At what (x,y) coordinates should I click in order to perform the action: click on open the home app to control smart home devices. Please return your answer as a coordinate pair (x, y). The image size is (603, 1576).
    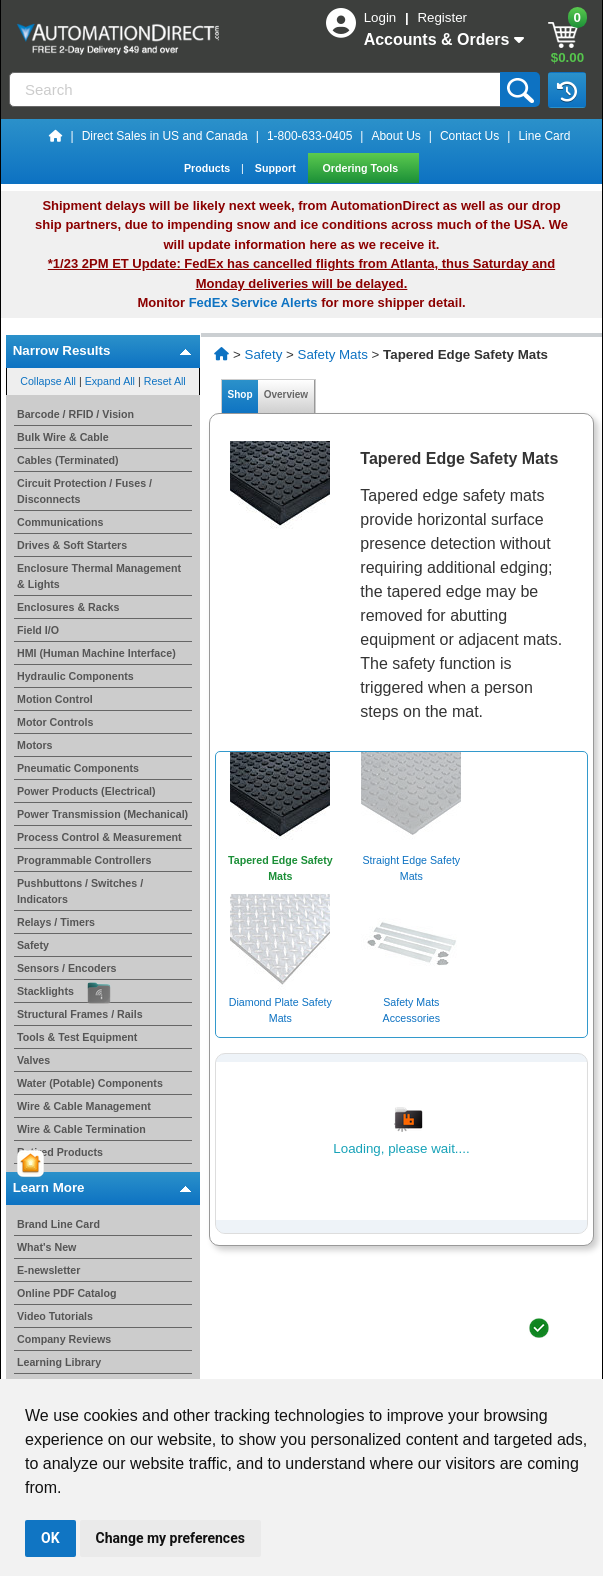
    Looking at the image, I should click on (30, 1163).